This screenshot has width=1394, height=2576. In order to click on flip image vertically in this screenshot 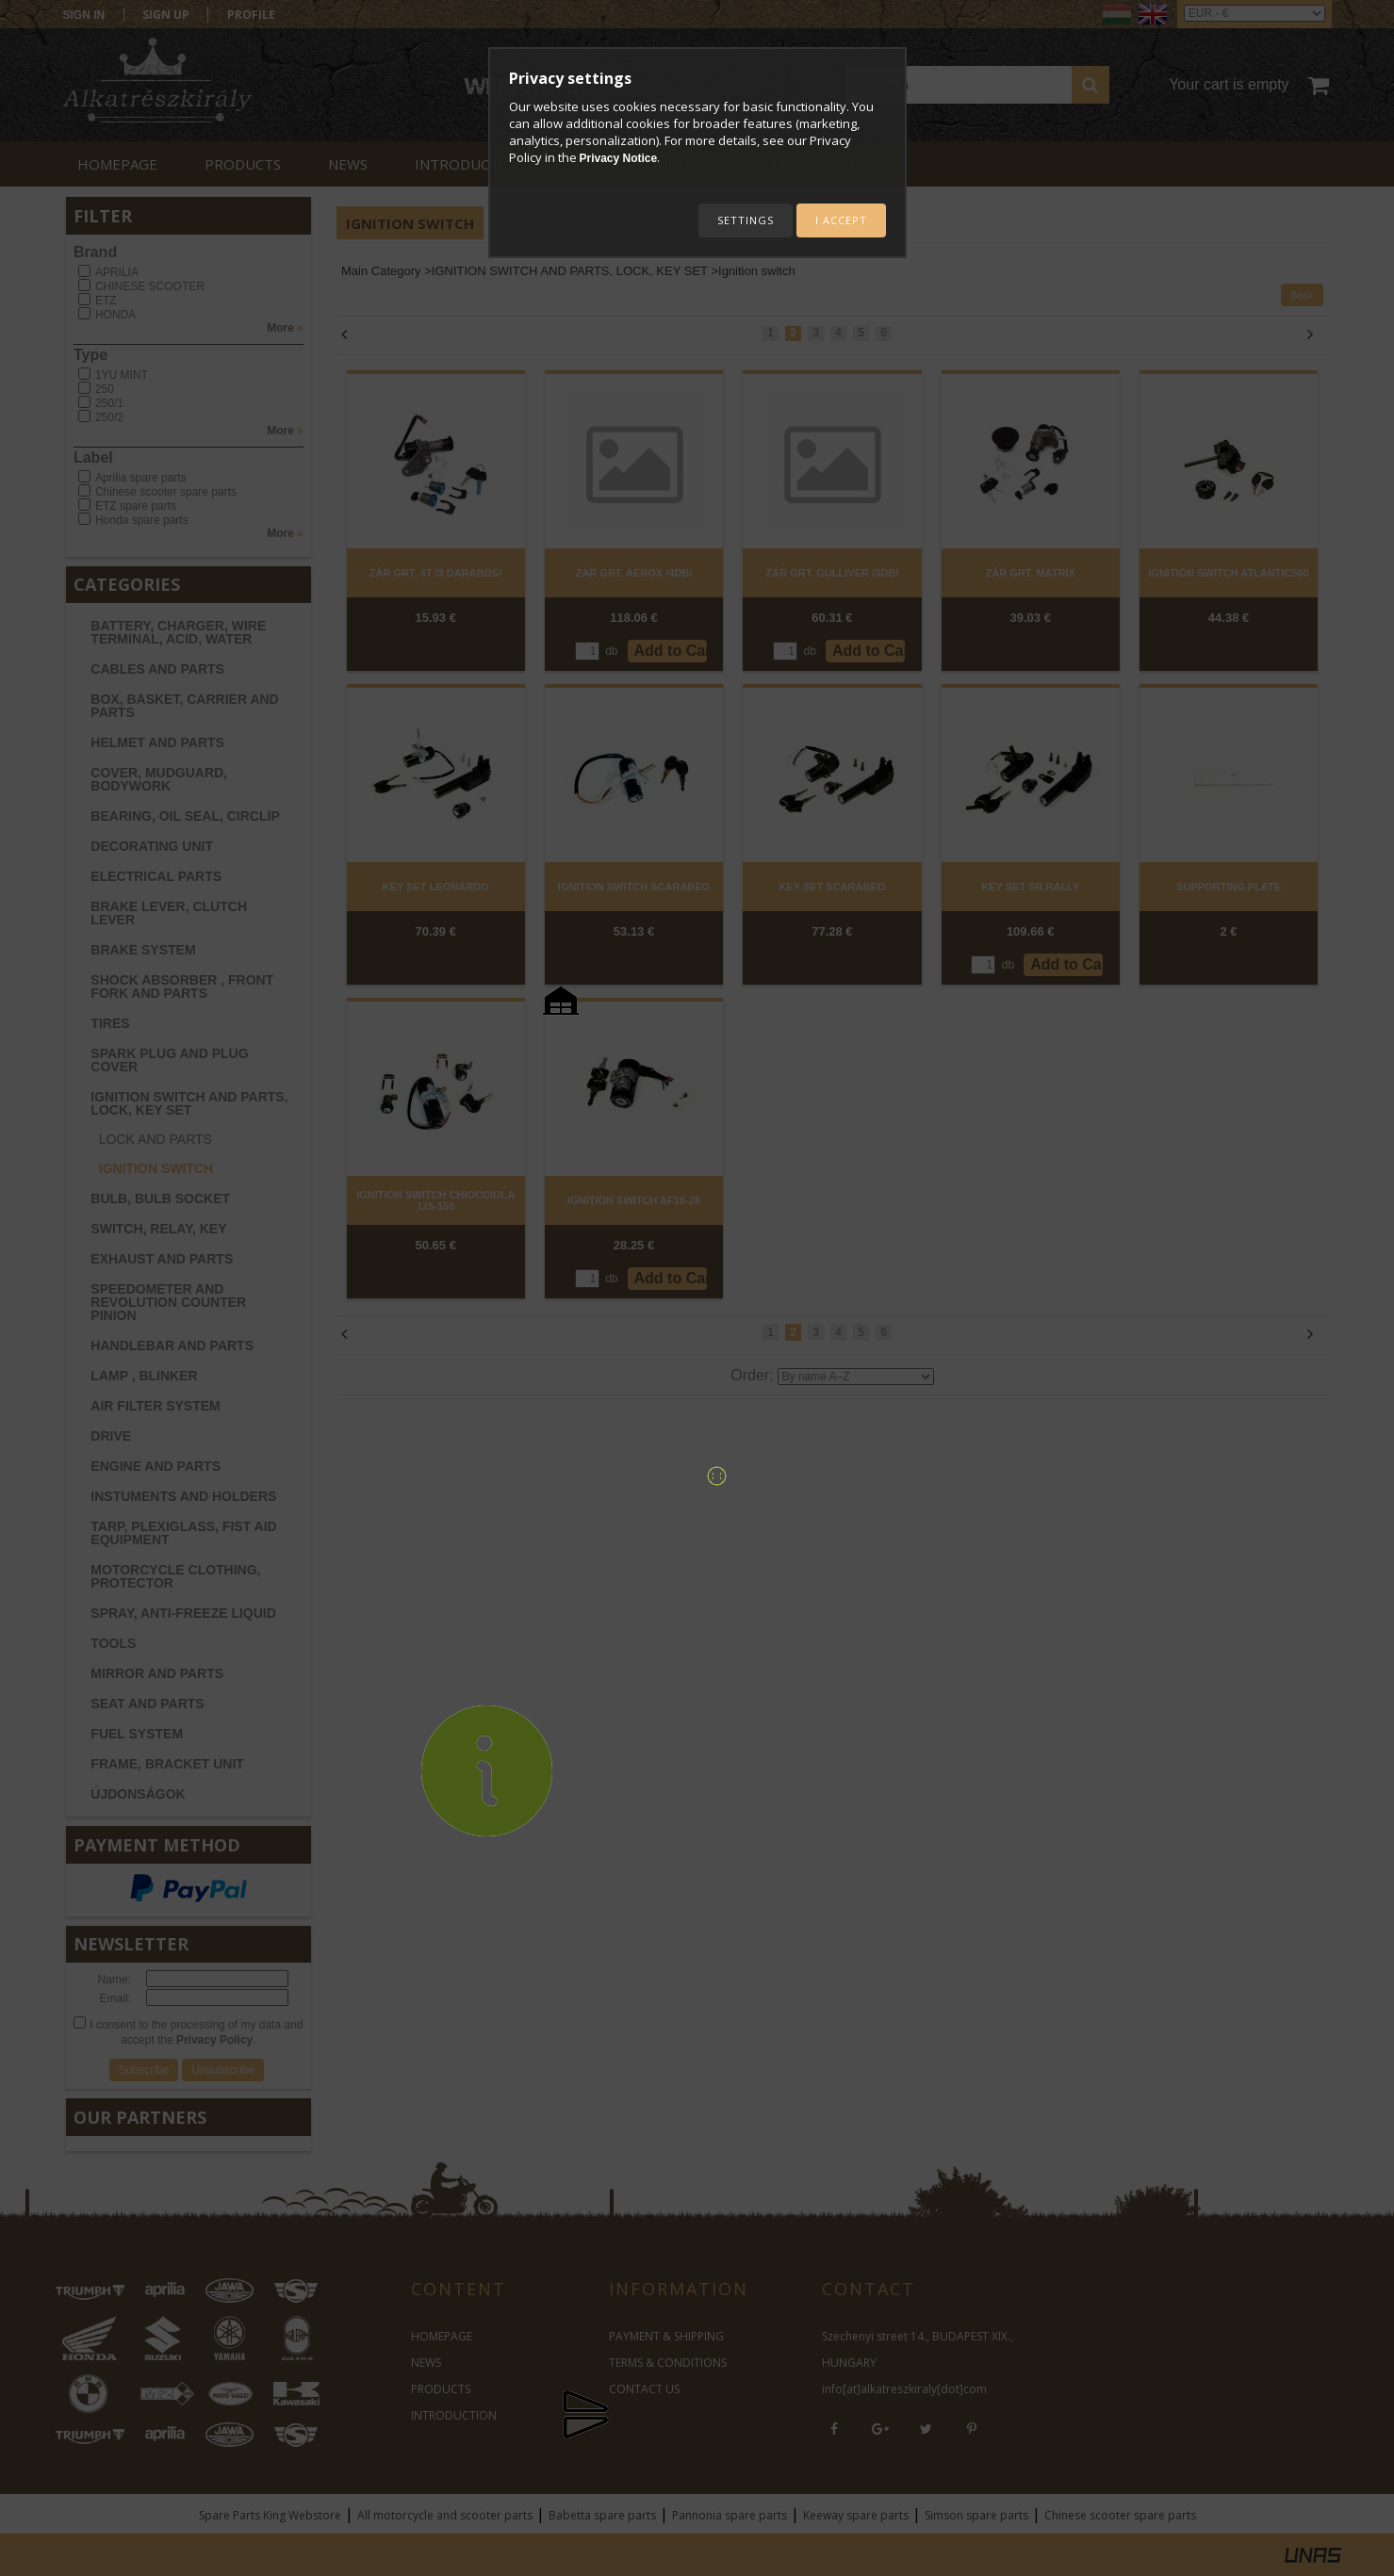, I will do `click(583, 2414)`.